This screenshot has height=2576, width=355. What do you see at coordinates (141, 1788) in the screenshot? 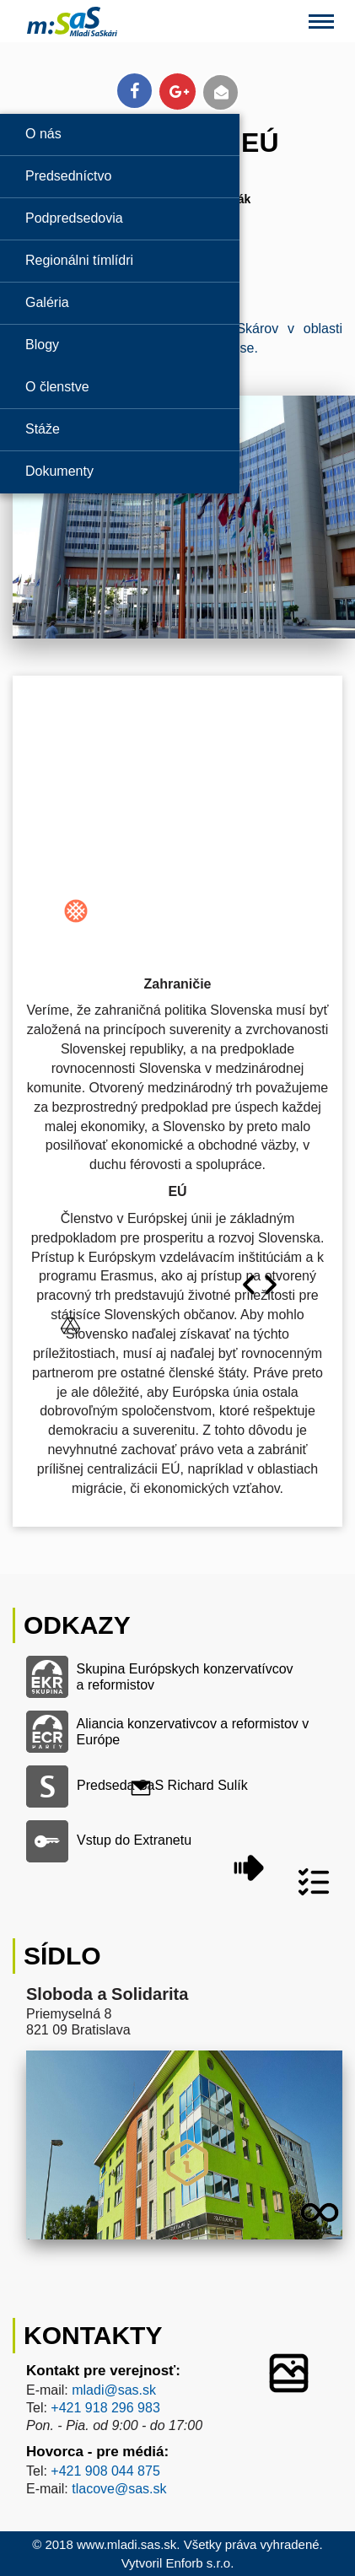
I see `open your inbox` at bounding box center [141, 1788].